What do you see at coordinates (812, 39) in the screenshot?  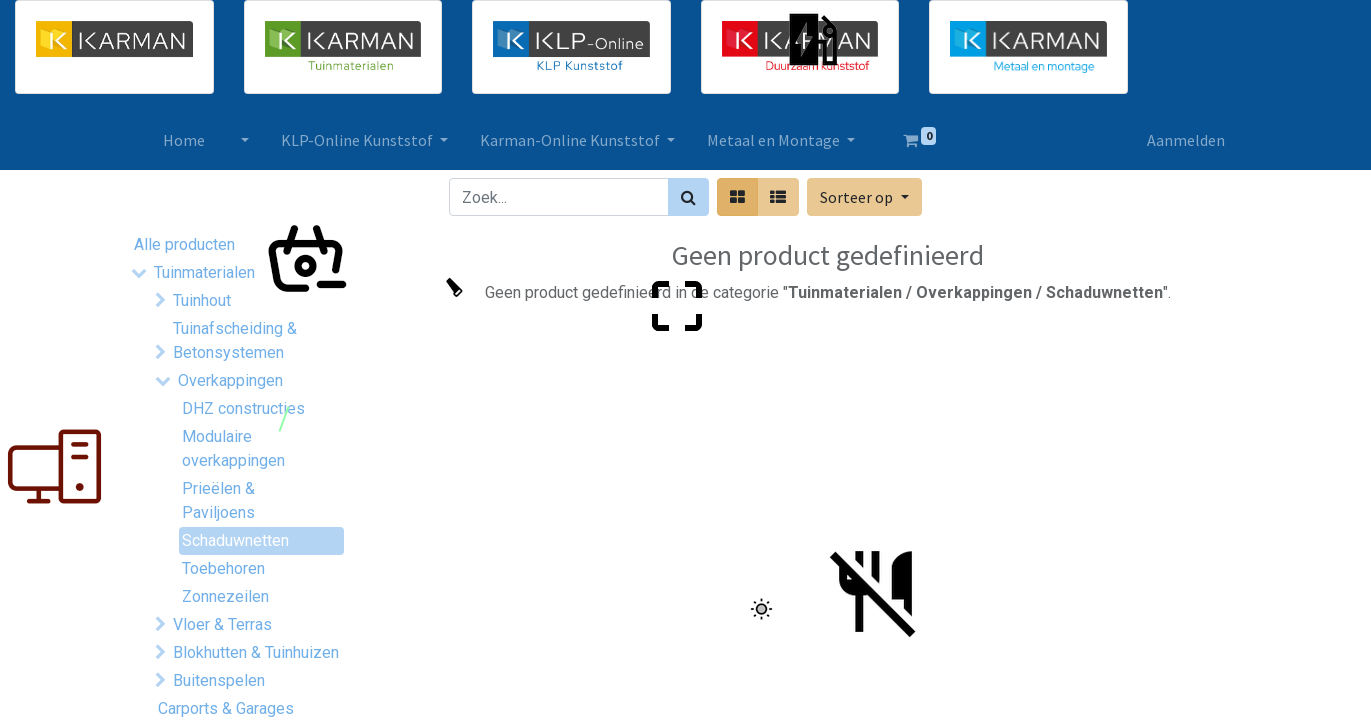 I see `find nearby electric vehicle charging stations` at bounding box center [812, 39].